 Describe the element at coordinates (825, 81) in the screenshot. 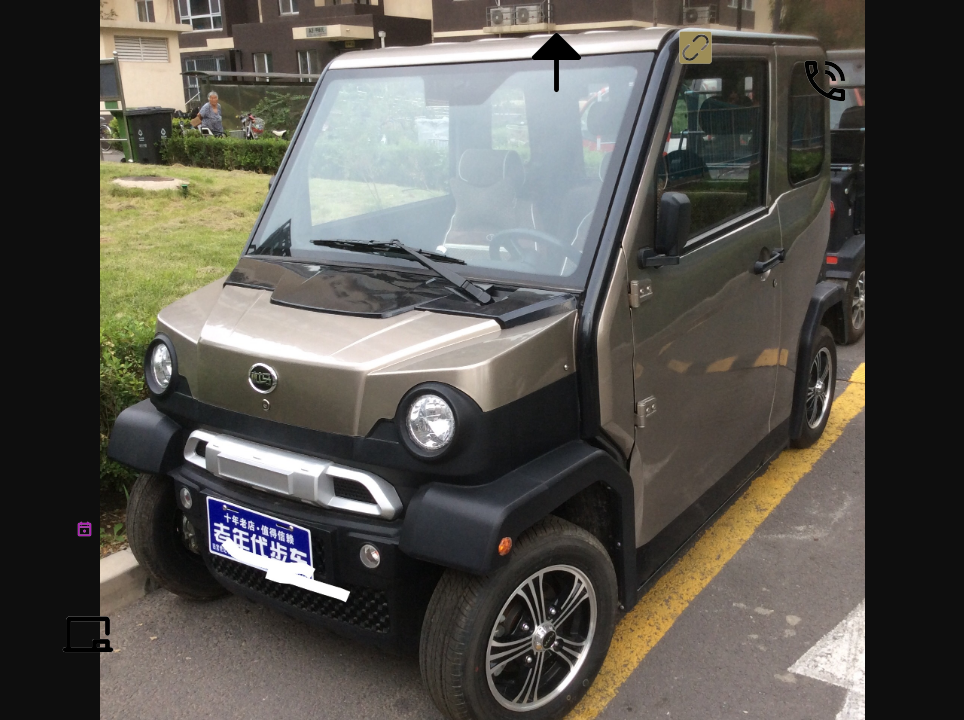

I see `indicates an active phone call in progress` at that location.